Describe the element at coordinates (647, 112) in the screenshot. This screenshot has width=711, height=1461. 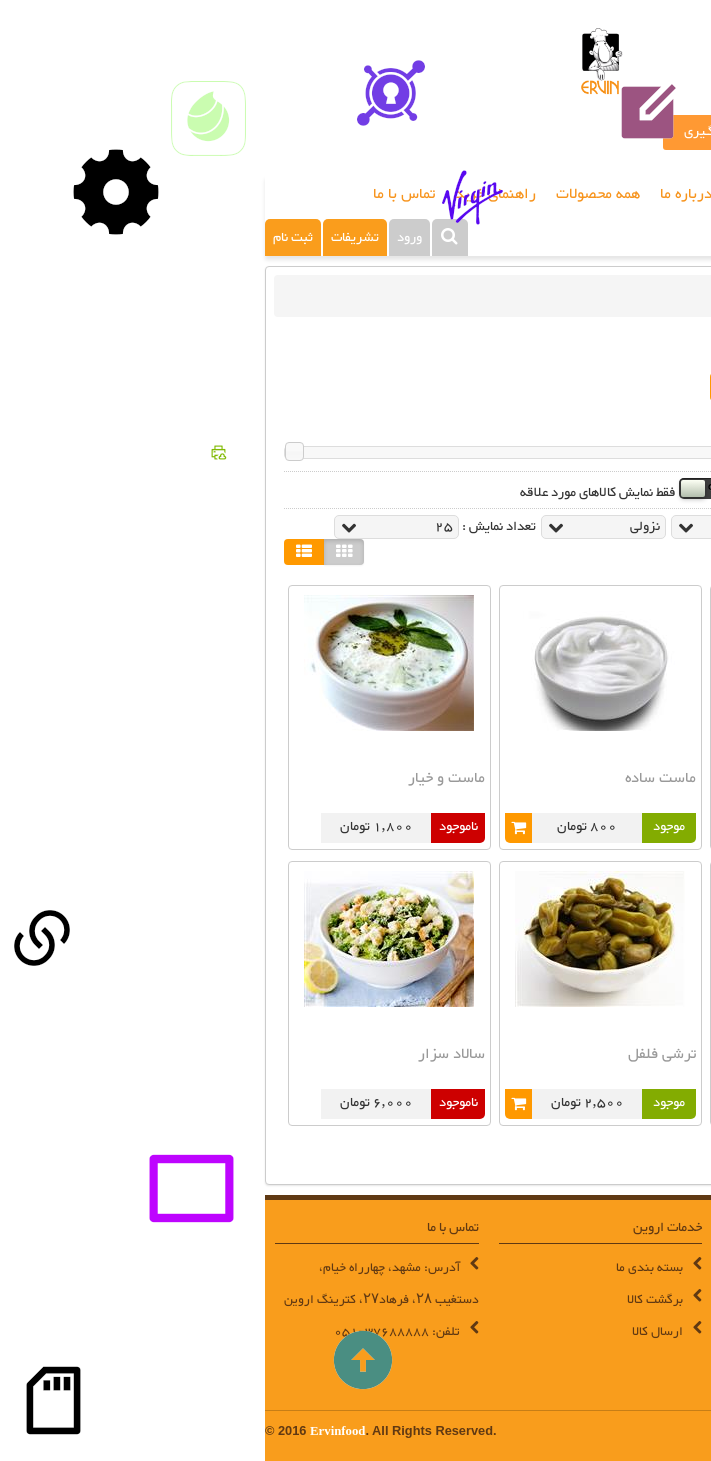
I see `edit or compose a new document` at that location.